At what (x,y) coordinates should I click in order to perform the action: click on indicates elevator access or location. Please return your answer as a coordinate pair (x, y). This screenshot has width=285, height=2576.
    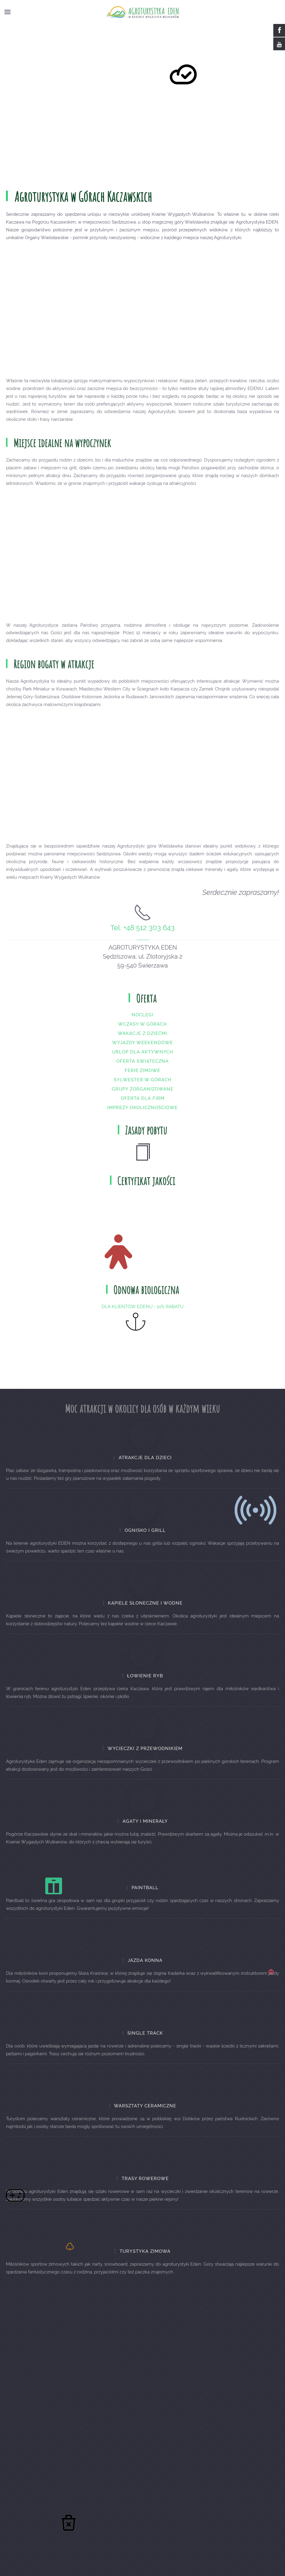
    Looking at the image, I should click on (54, 1886).